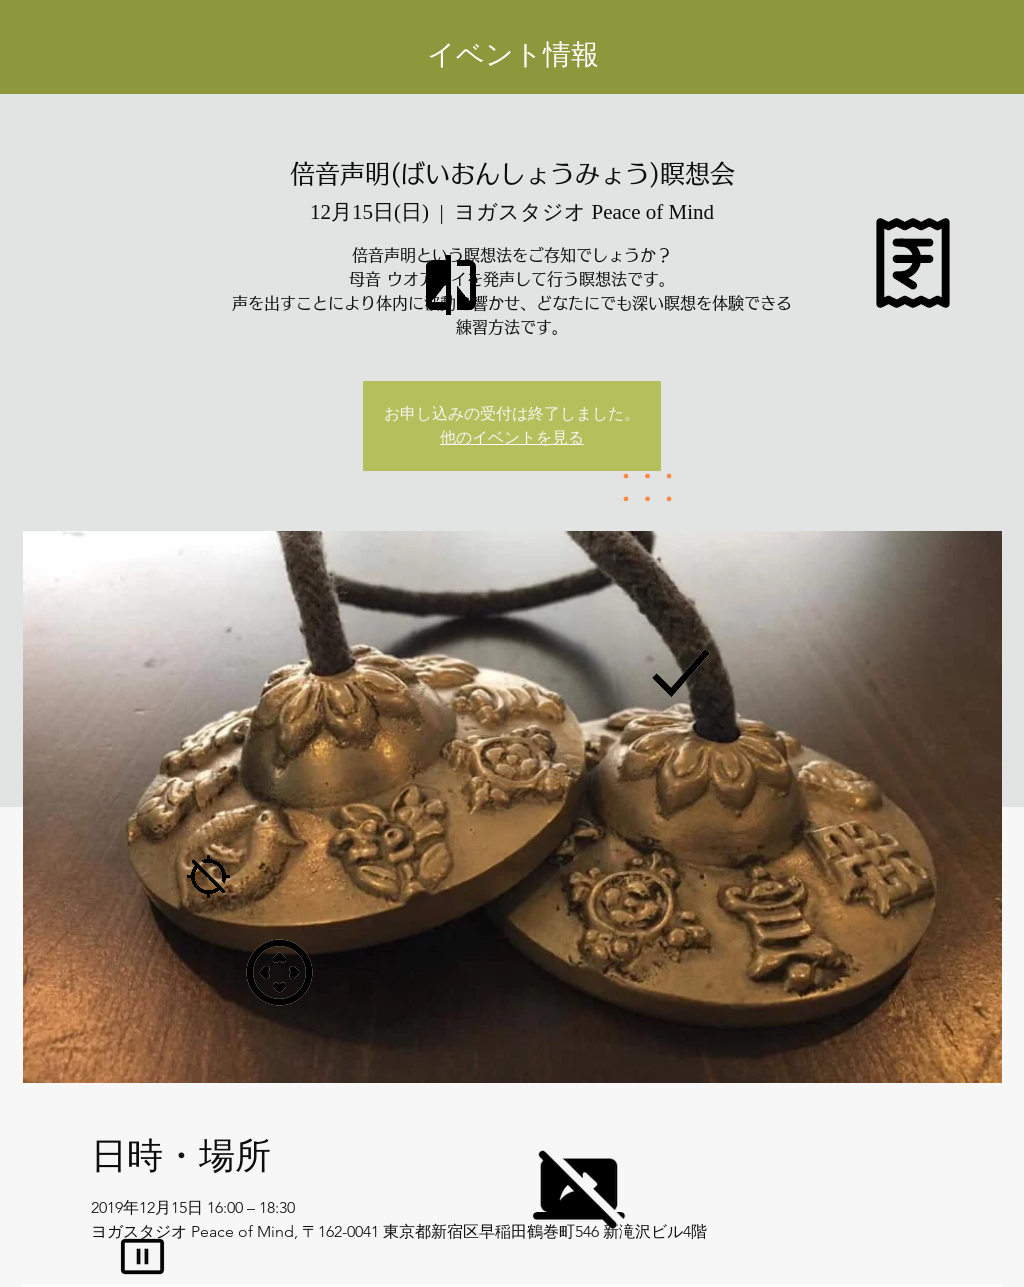  What do you see at coordinates (681, 673) in the screenshot?
I see `confirm or submit an action` at bounding box center [681, 673].